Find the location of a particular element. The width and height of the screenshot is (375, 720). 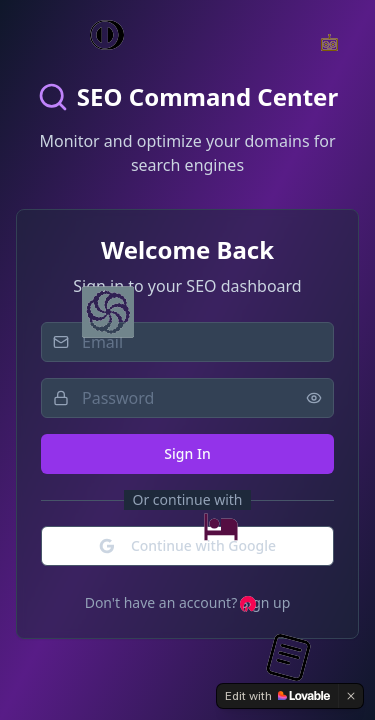

reliance industries limited company logo is located at coordinates (248, 604).